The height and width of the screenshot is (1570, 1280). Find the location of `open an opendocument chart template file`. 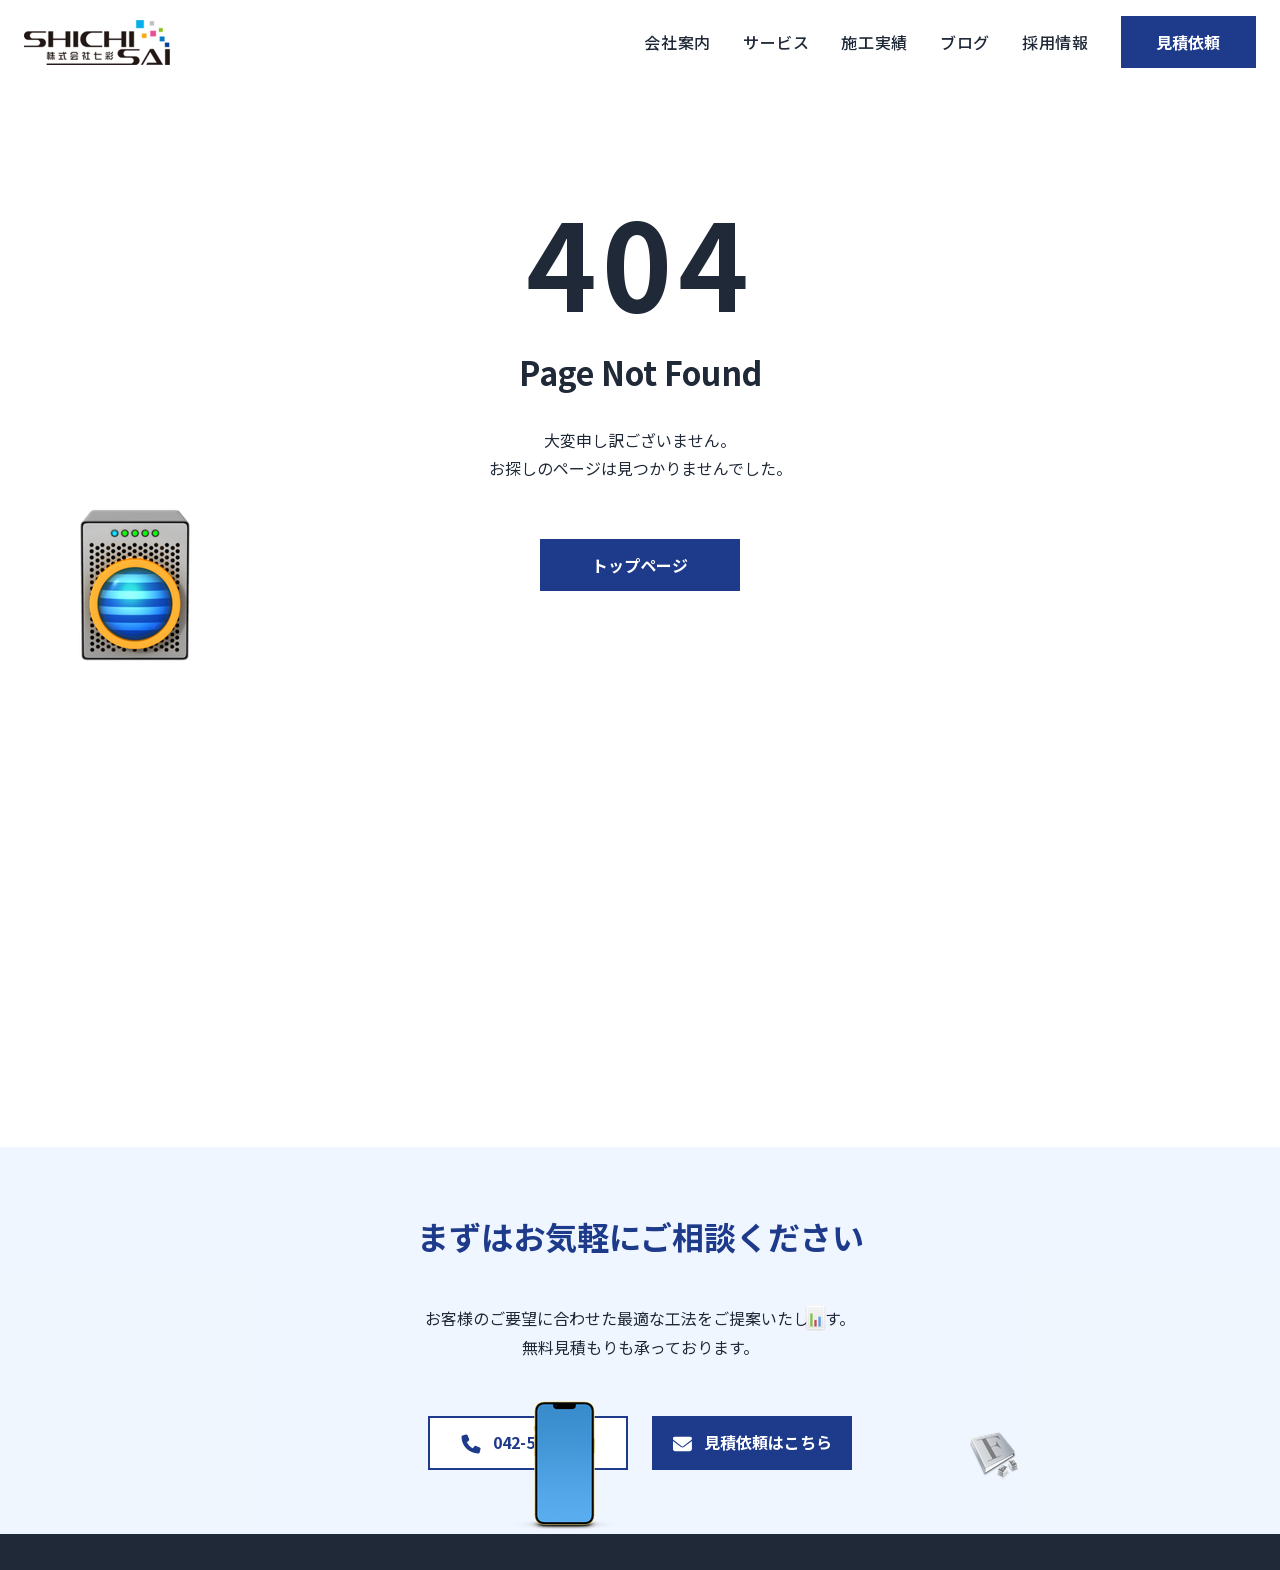

open an opendocument chart template file is located at coordinates (815, 1317).